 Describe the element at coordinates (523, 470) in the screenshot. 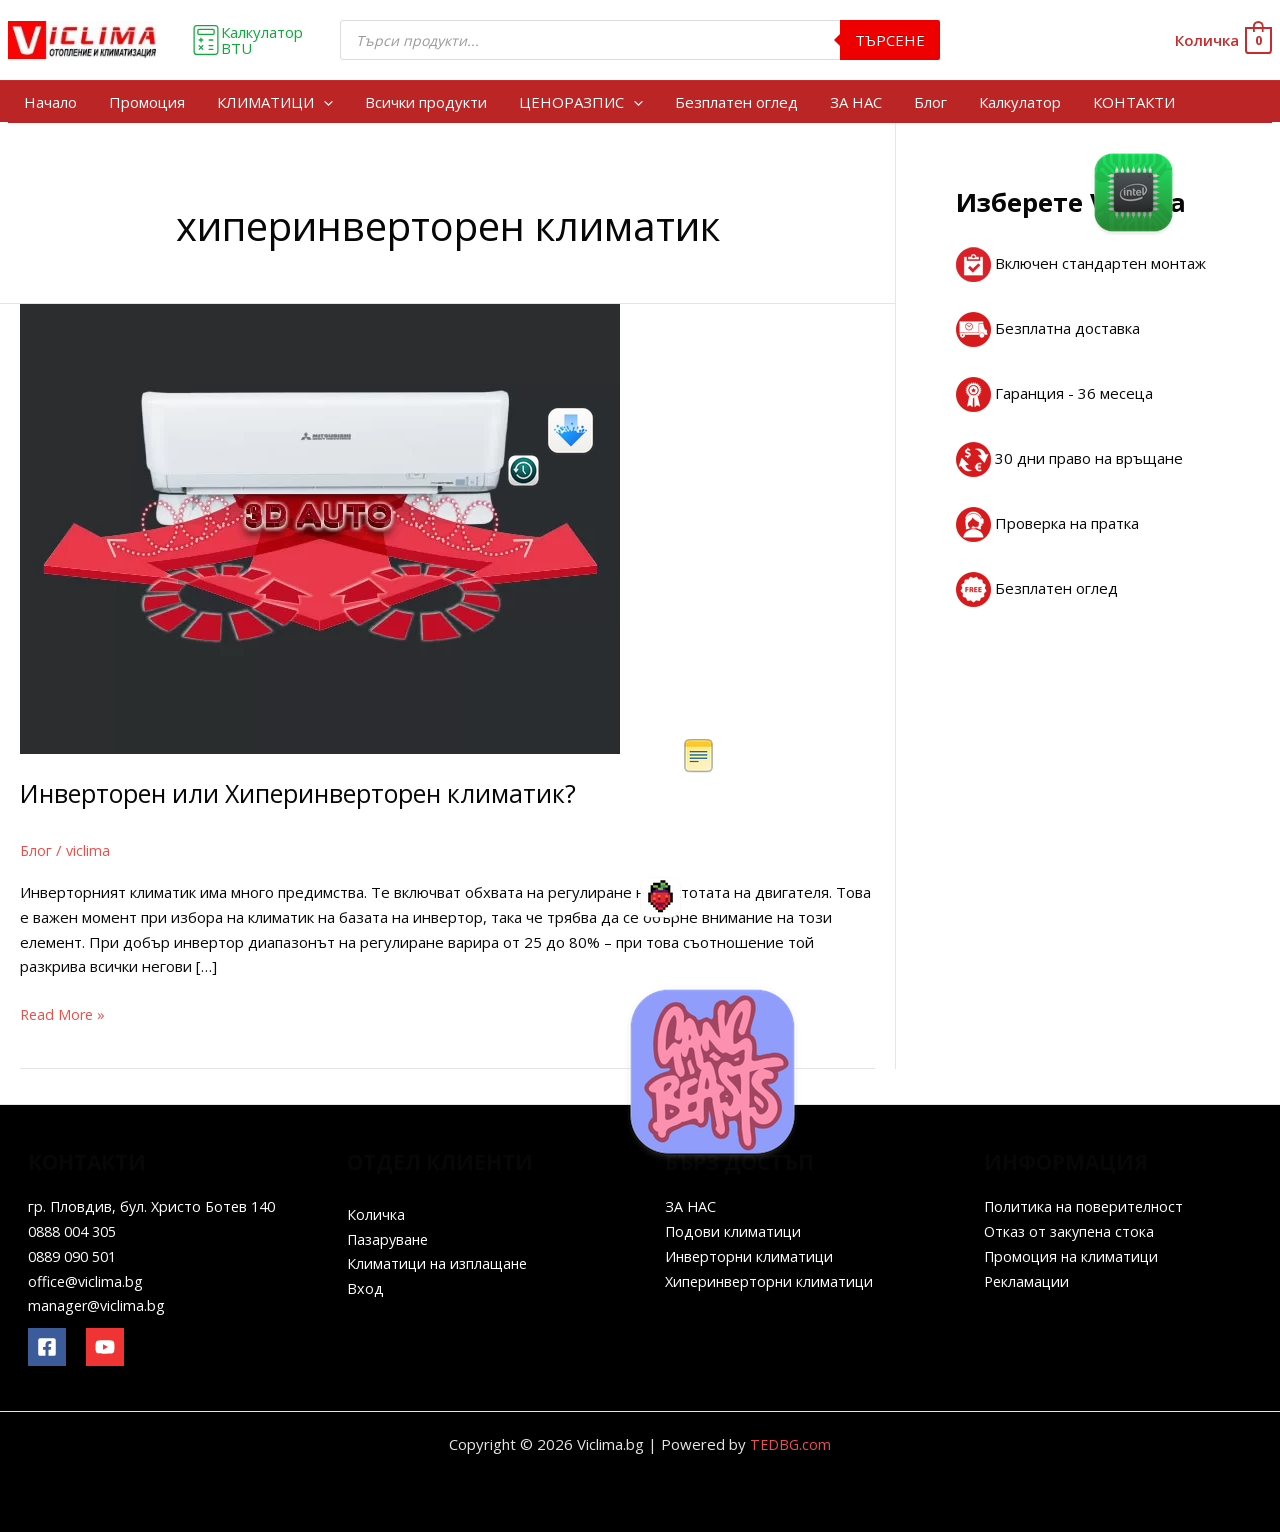

I see `open Time Machine backup utility` at that location.